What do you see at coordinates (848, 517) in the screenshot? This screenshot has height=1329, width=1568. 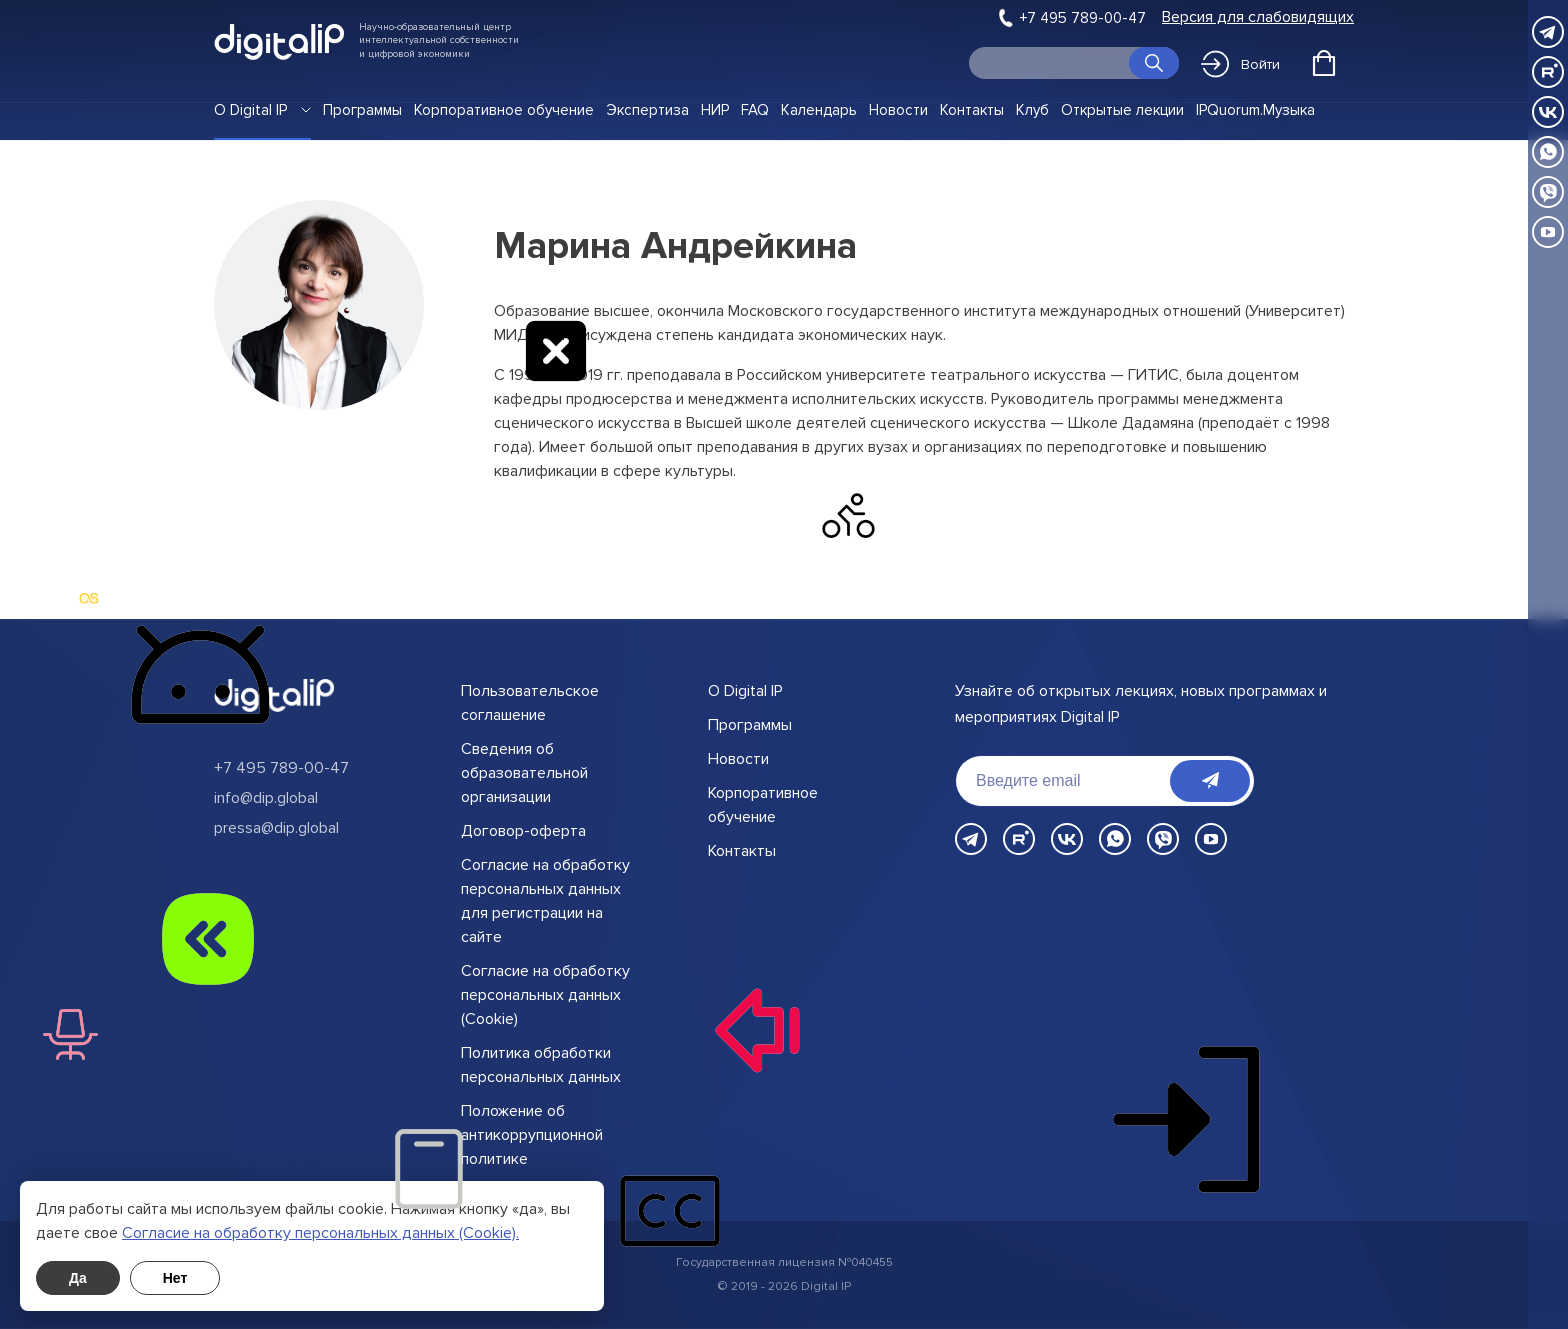 I see `select cycling as transportation mode` at bounding box center [848, 517].